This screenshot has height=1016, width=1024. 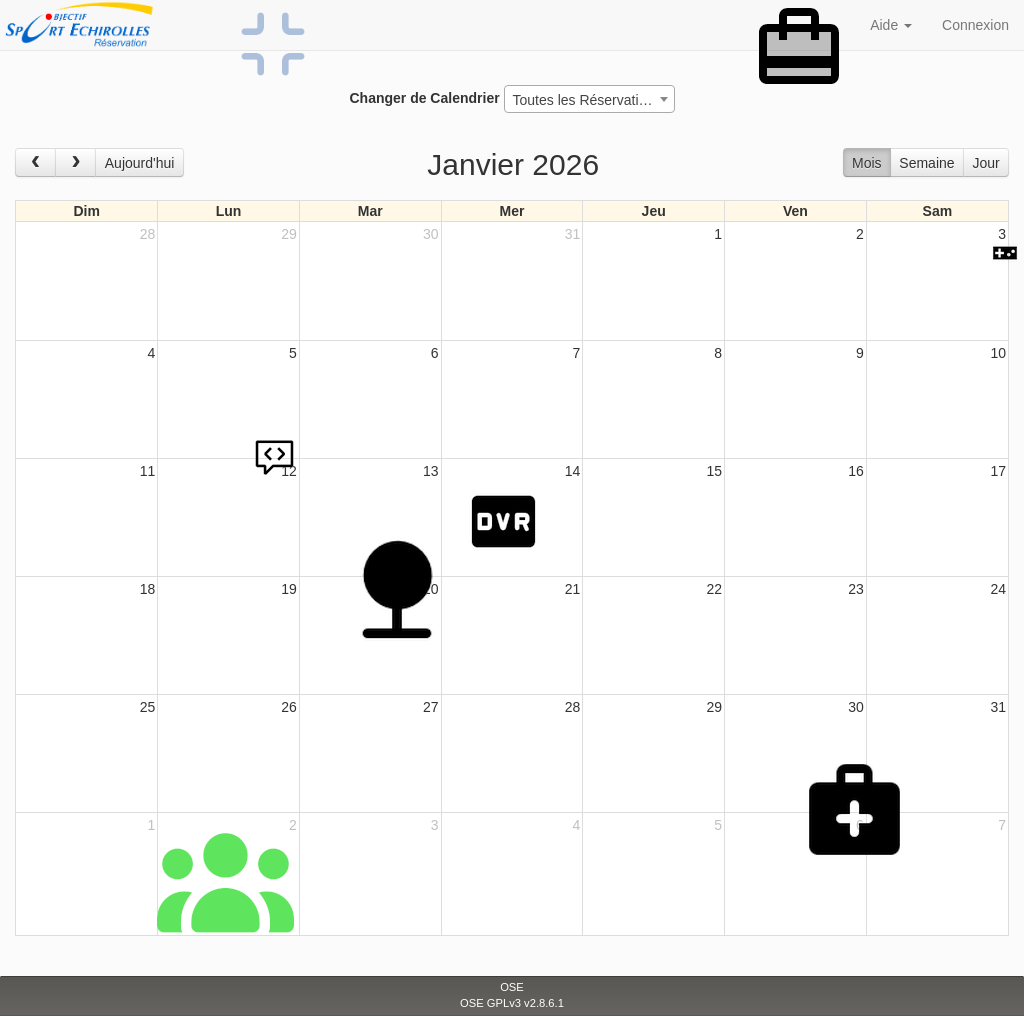 What do you see at coordinates (799, 48) in the screenshot?
I see `access travel documents or itinerary` at bounding box center [799, 48].